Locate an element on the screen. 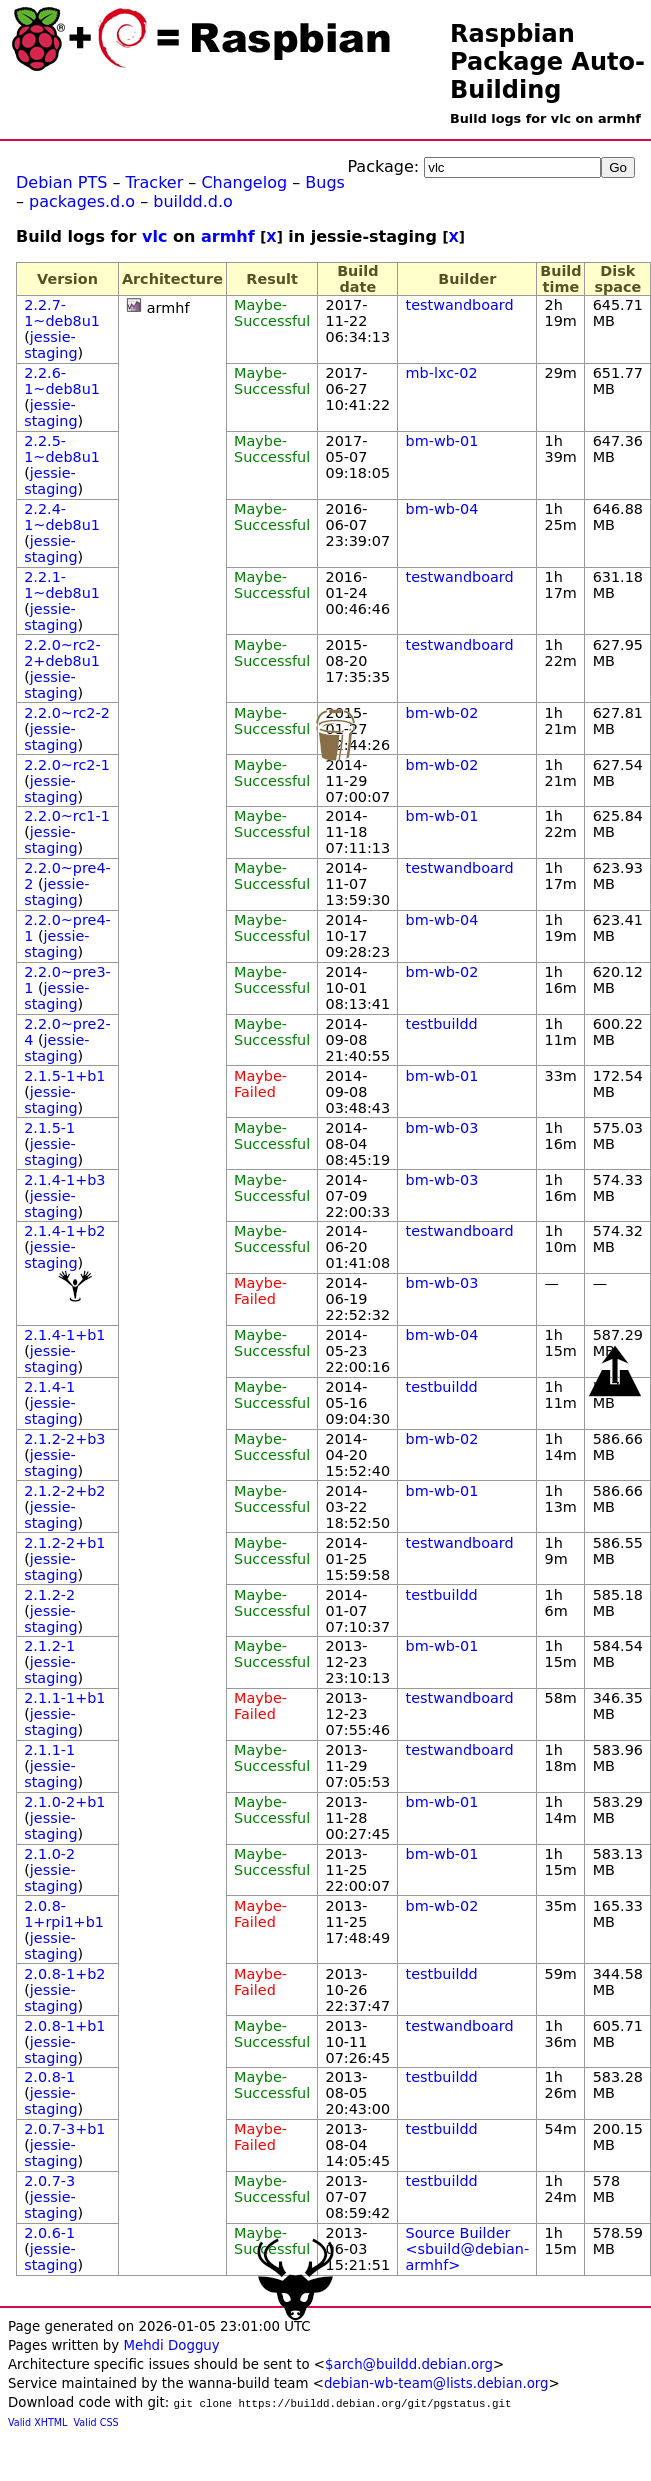  wildlife or hunting game category is located at coordinates (295, 2279).